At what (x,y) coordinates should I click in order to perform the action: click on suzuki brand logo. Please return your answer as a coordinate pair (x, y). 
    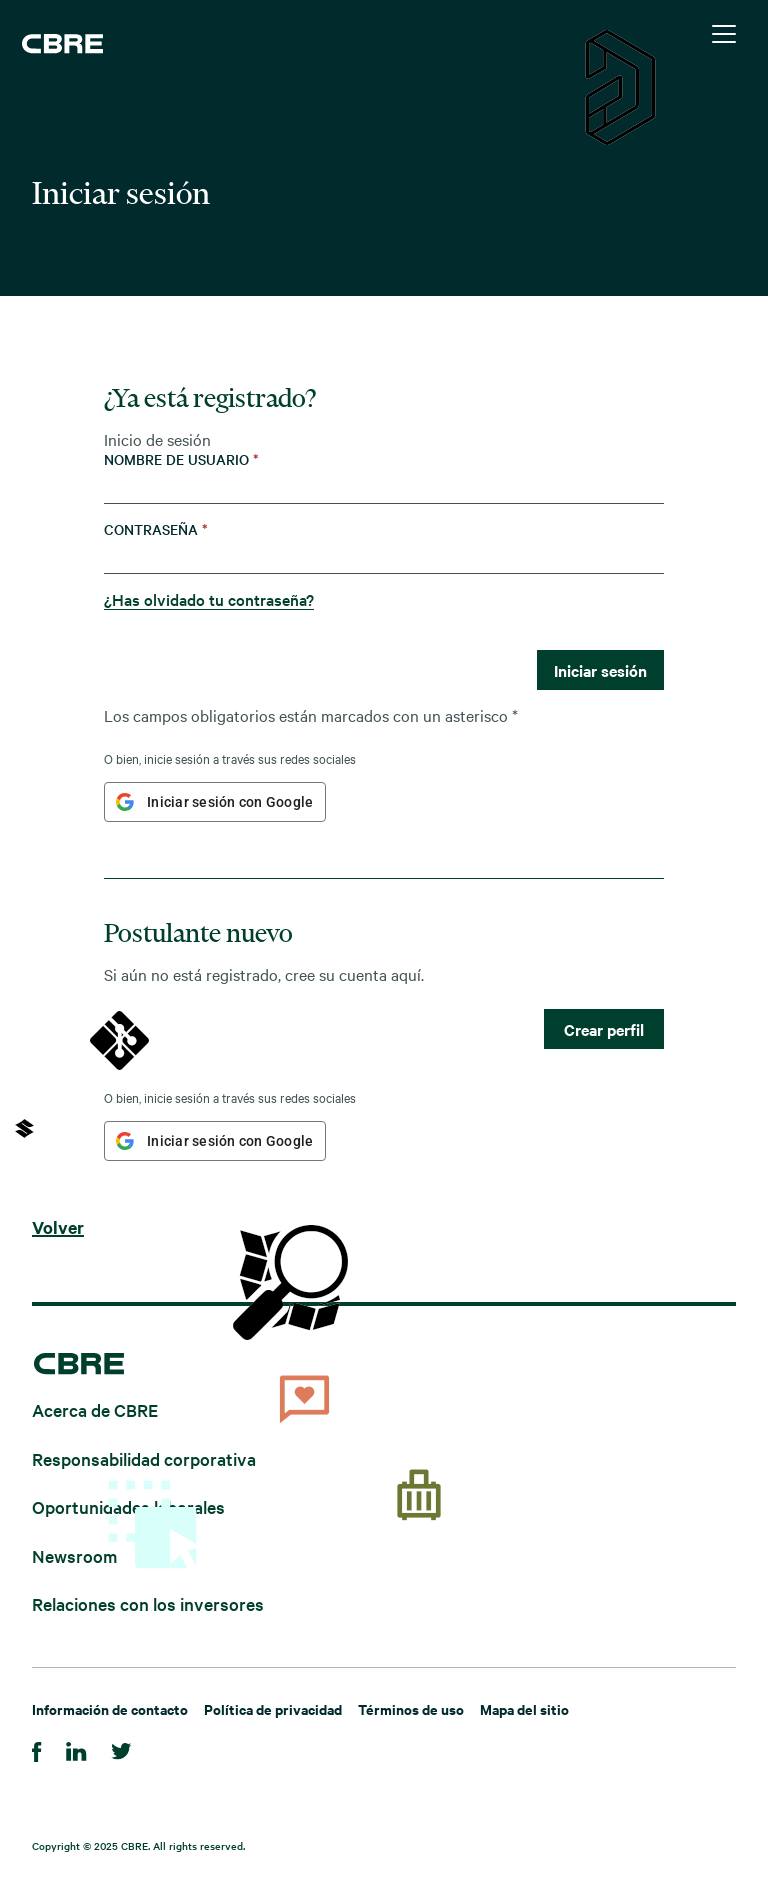
    Looking at the image, I should click on (24, 1128).